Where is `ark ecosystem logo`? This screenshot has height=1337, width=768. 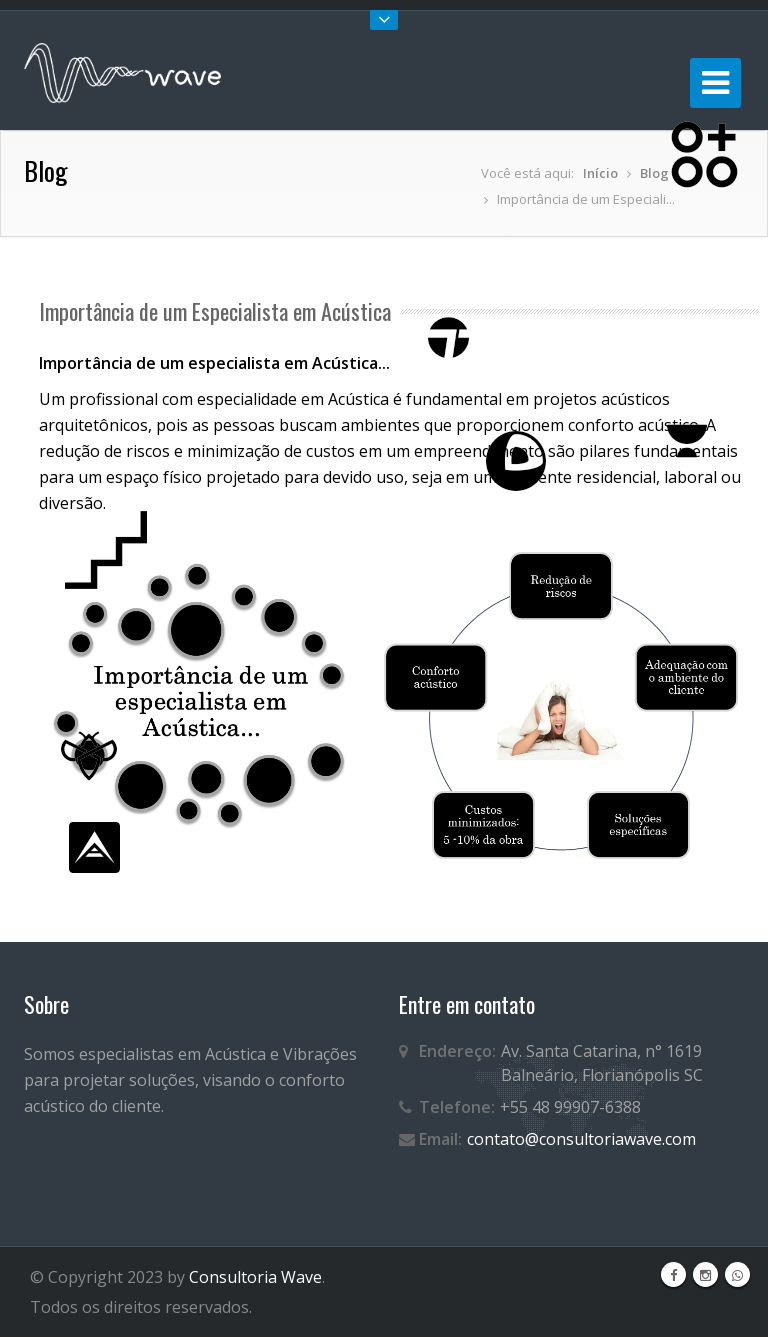
ark ecosystem logo is located at coordinates (94, 847).